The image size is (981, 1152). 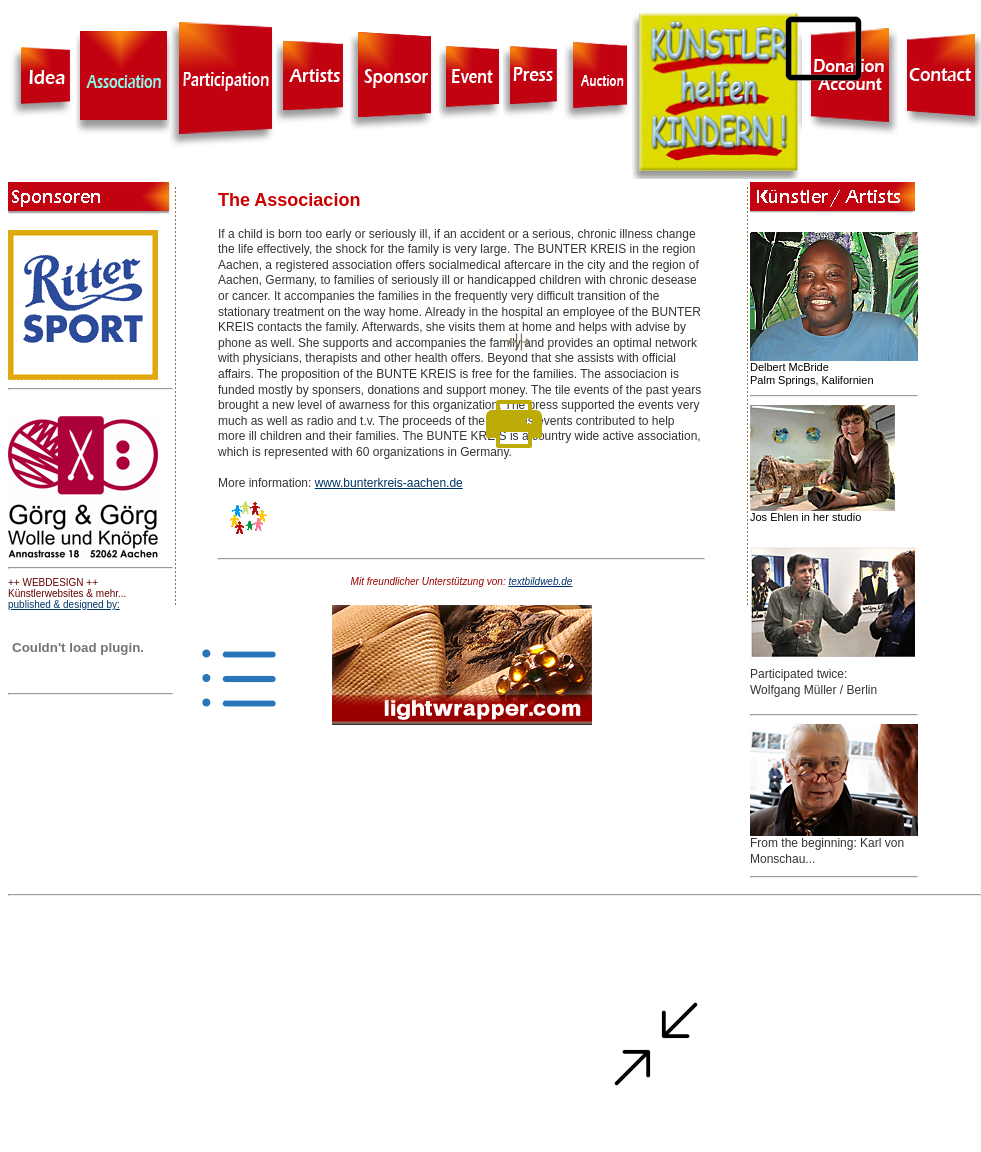 I want to click on view items as a bulleted list, so click(x=239, y=678).